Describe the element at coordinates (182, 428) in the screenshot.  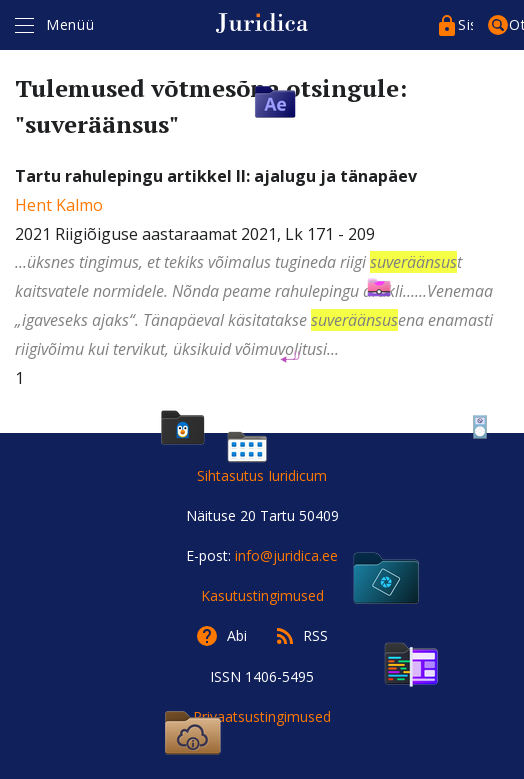
I see `open windows subsystem for linux files` at that location.